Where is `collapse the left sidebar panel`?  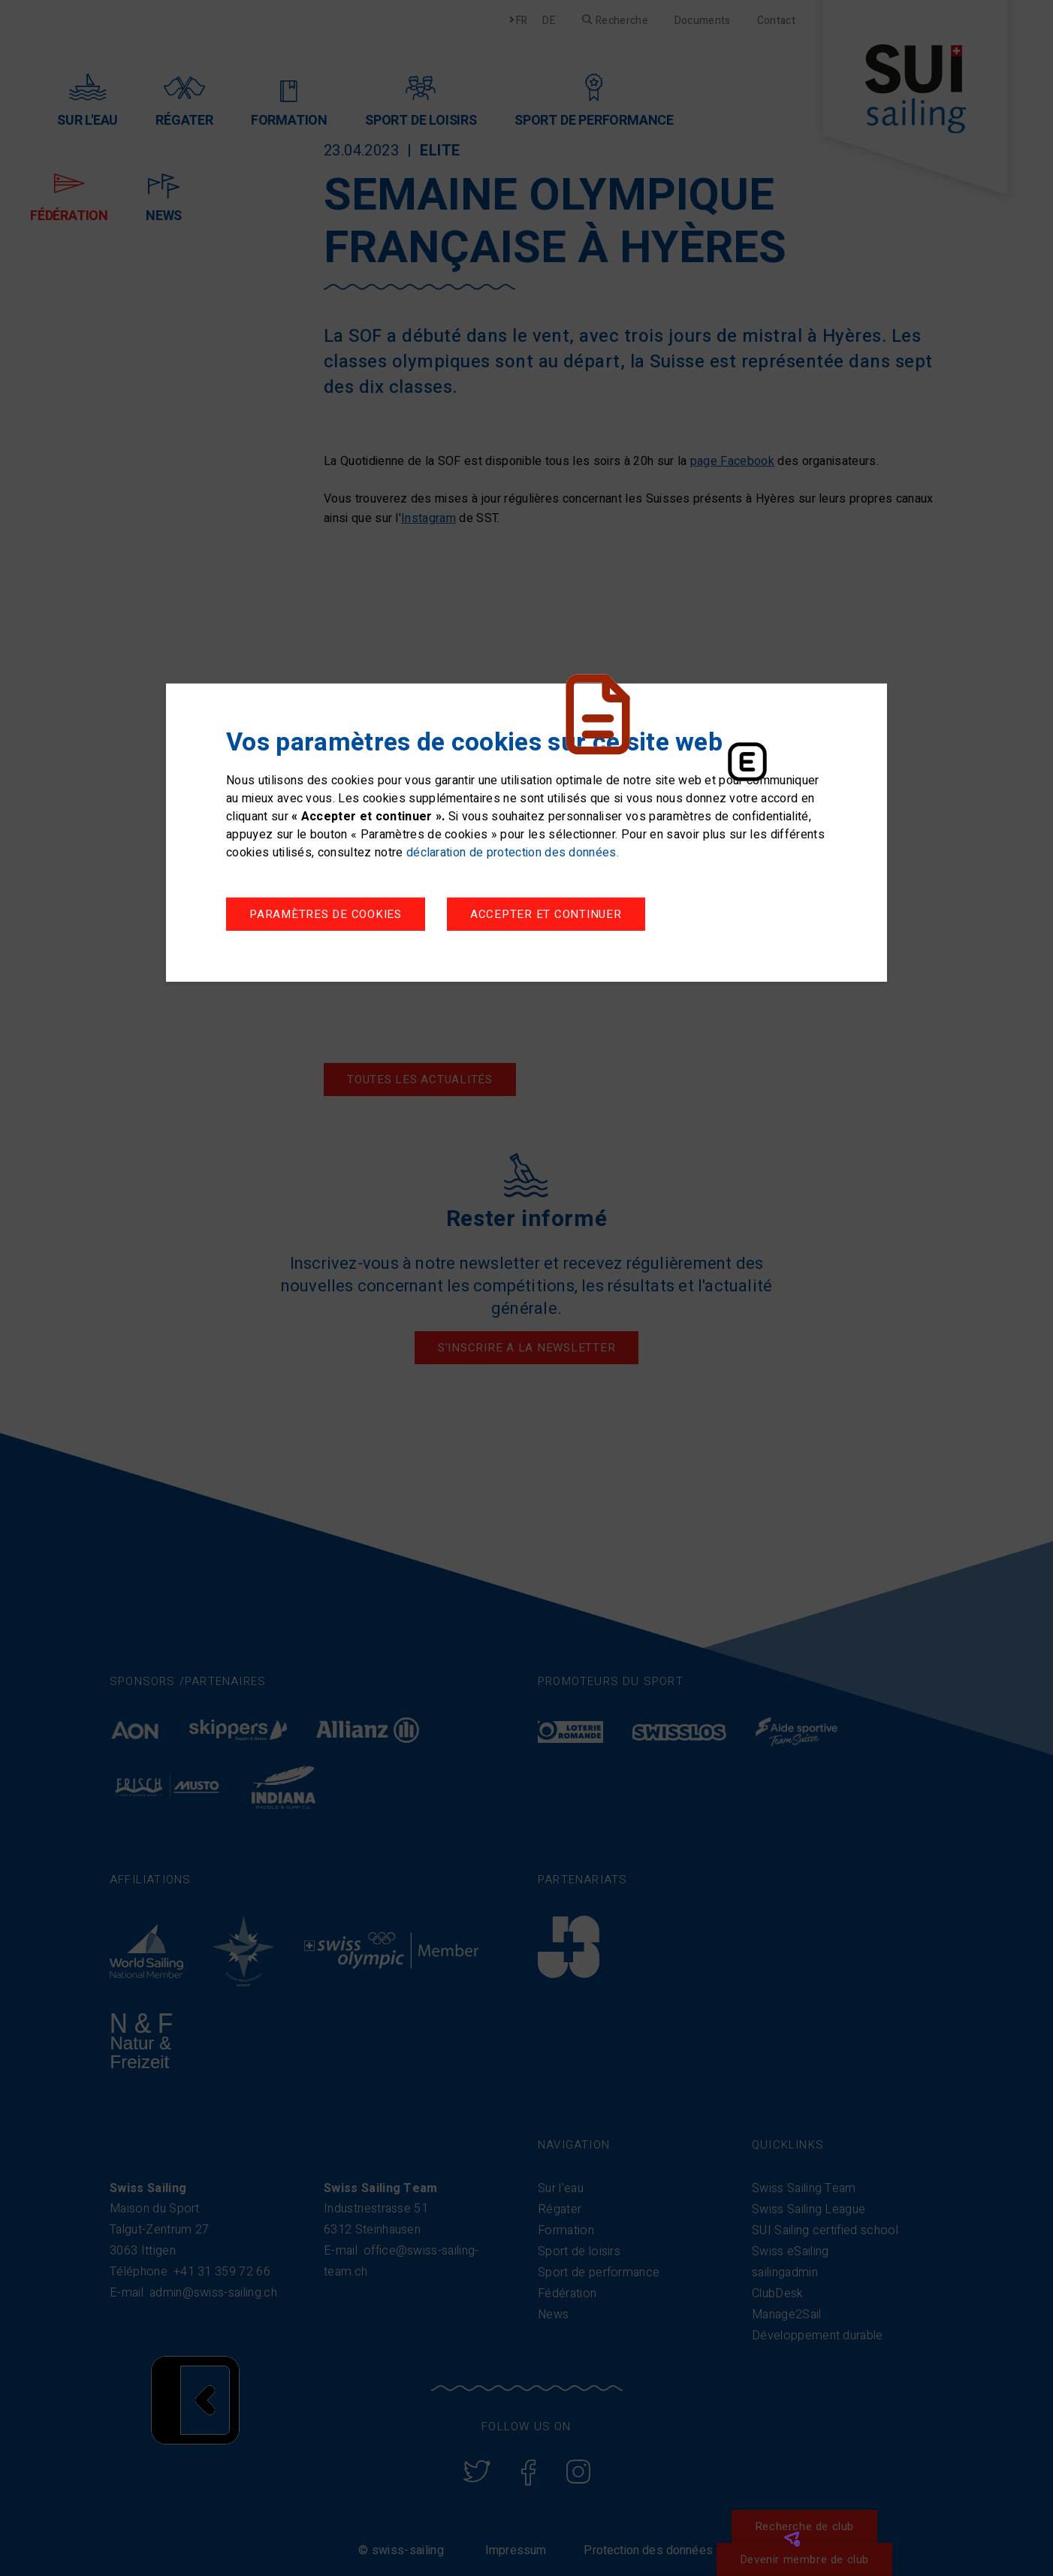 collapse the left sidebar panel is located at coordinates (195, 2400).